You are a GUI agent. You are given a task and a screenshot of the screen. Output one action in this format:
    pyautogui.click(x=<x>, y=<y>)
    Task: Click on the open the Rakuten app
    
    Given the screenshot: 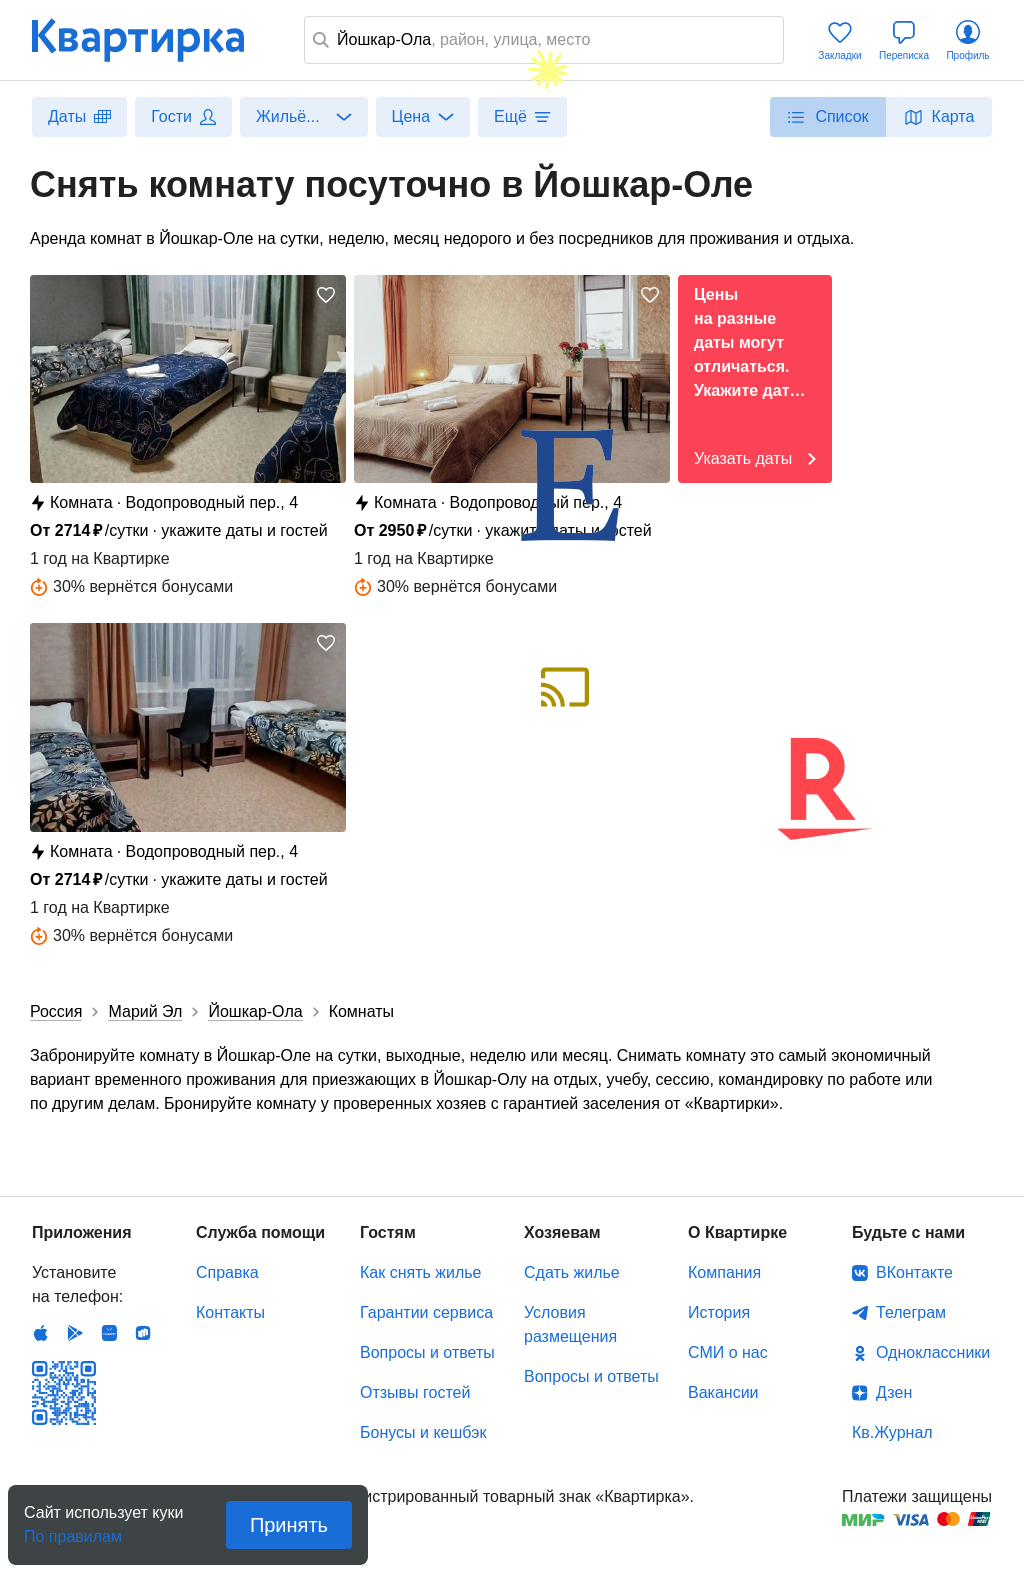 What is the action you would take?
    pyautogui.click(x=825, y=789)
    